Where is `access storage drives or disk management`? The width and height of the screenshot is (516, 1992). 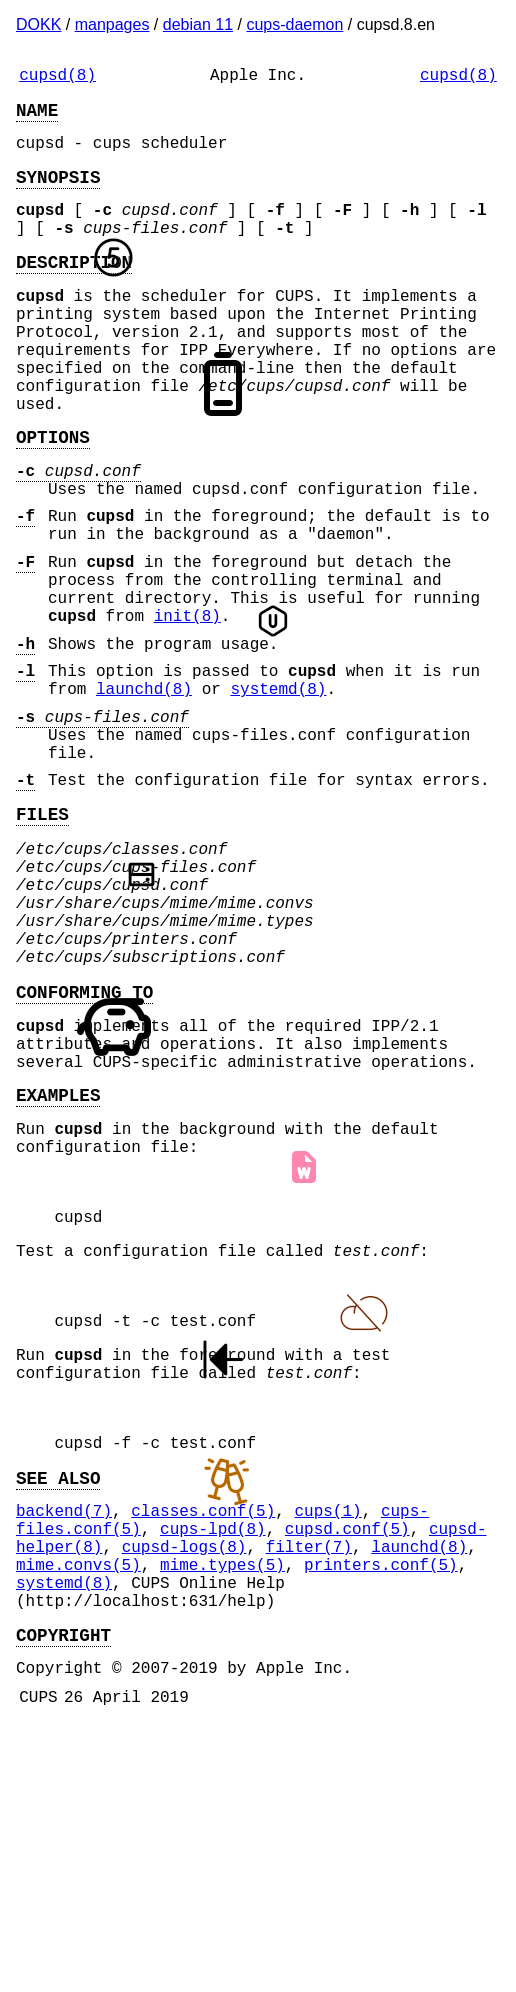 access storage drives or disk management is located at coordinates (141, 874).